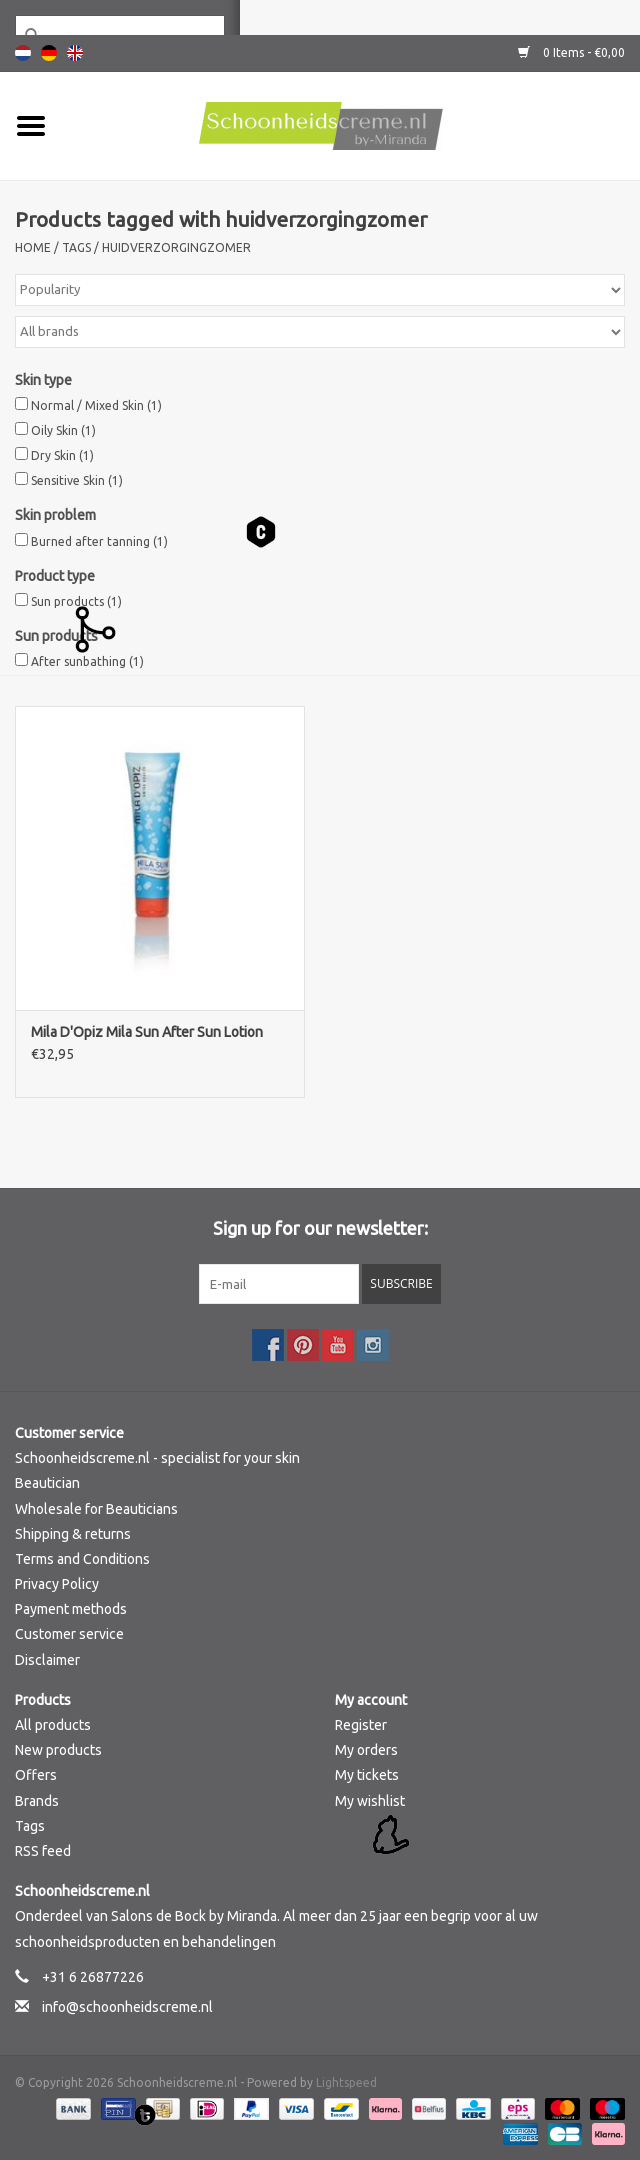  What do you see at coordinates (95, 629) in the screenshot?
I see `merge branches in version control` at bounding box center [95, 629].